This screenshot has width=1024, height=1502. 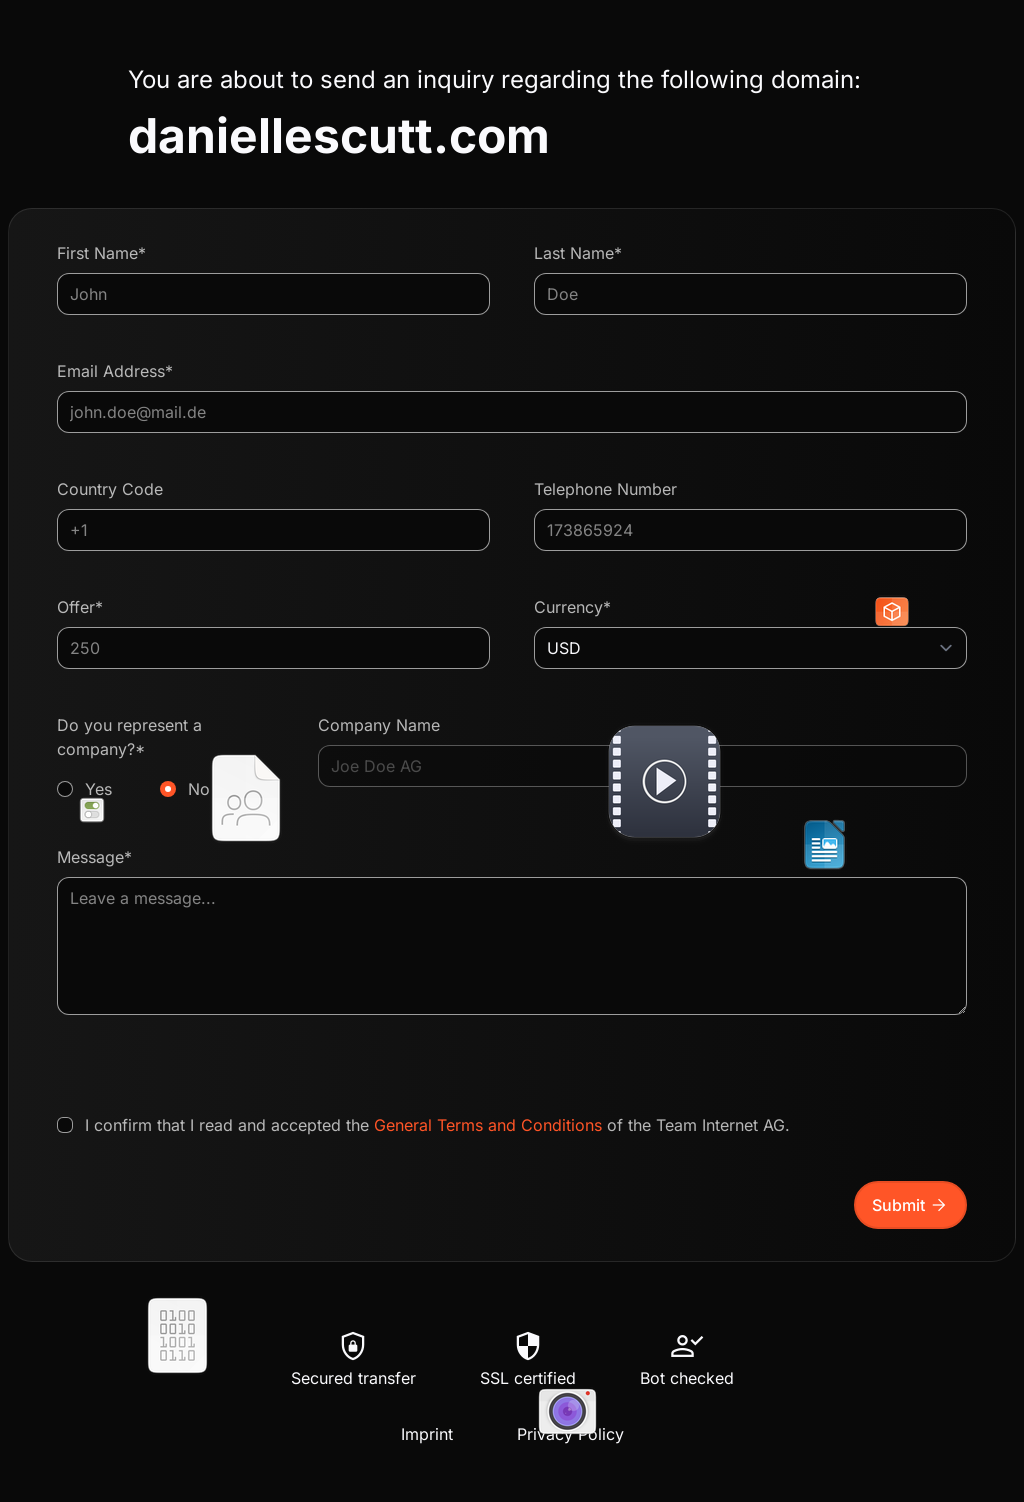 I want to click on indicates a binary or raw data file, so click(x=177, y=1335).